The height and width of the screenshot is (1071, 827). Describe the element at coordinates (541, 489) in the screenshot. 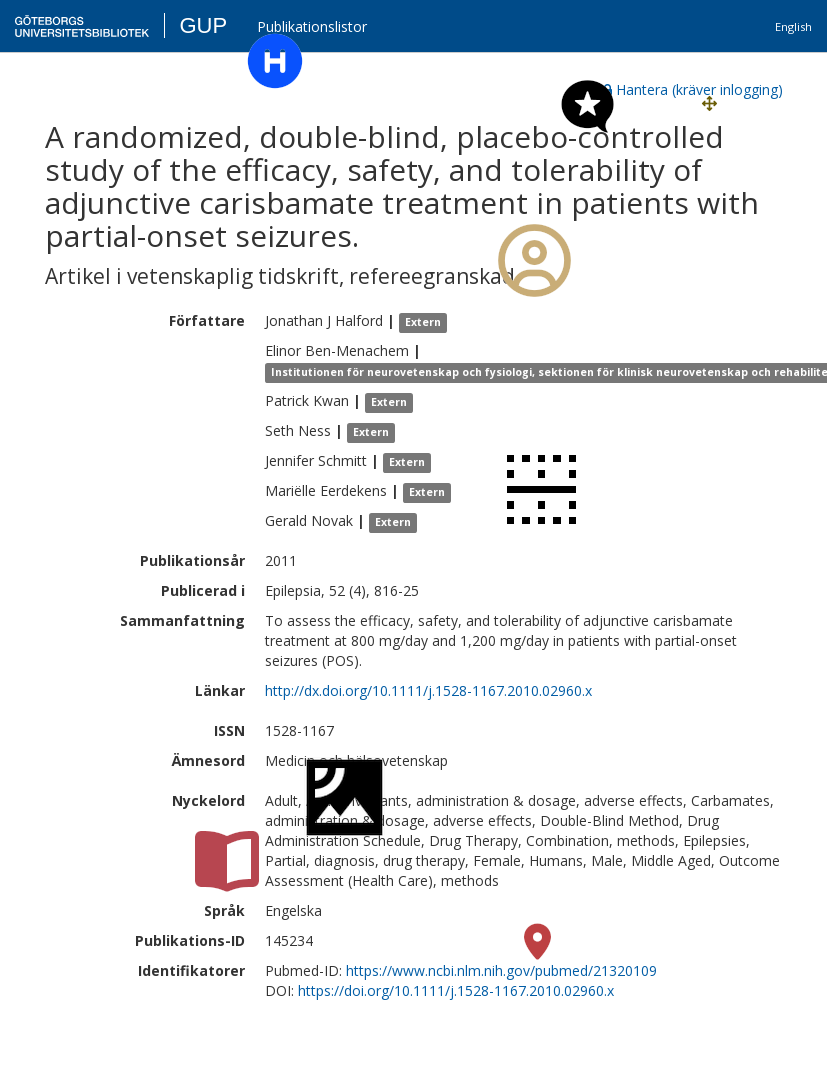

I see `apply horizontal border to selected cells` at that location.